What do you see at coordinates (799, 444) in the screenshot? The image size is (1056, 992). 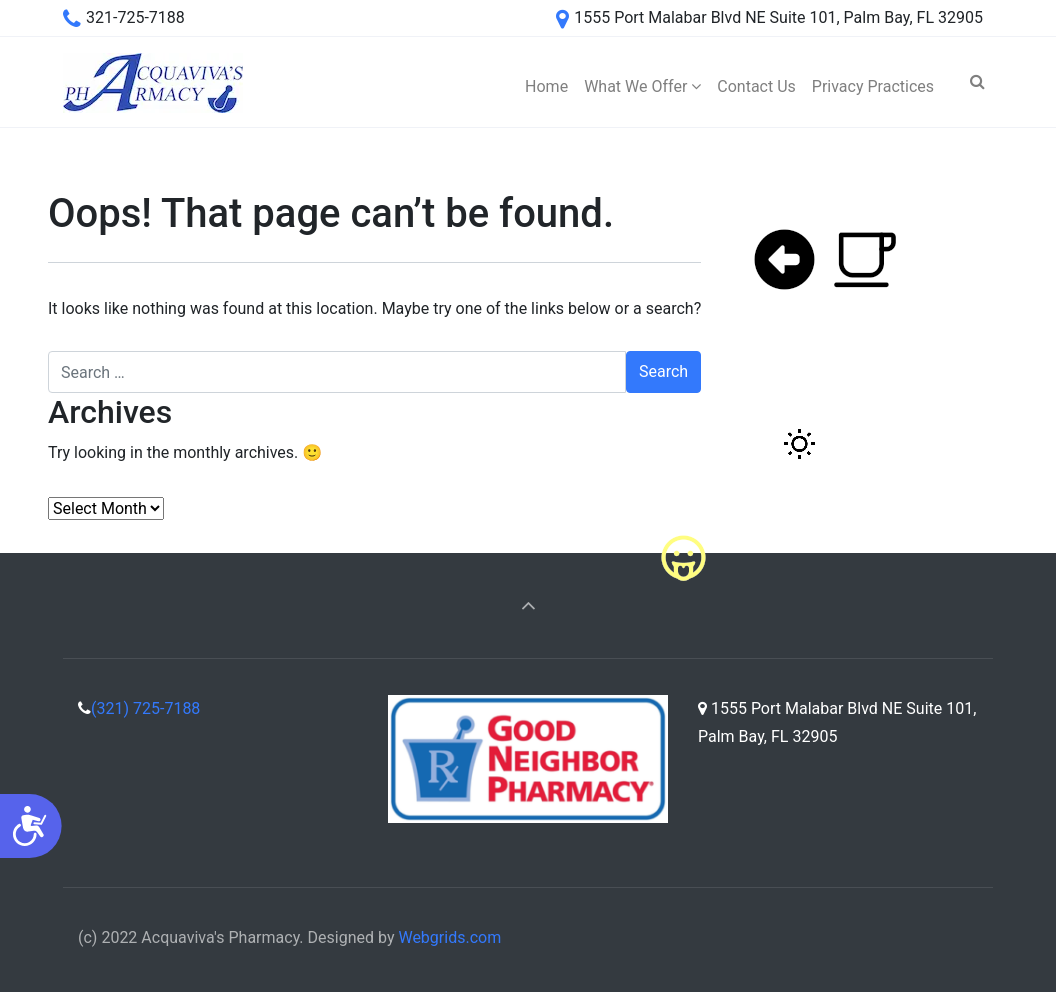 I see `toggle light mode or bright theme` at bounding box center [799, 444].